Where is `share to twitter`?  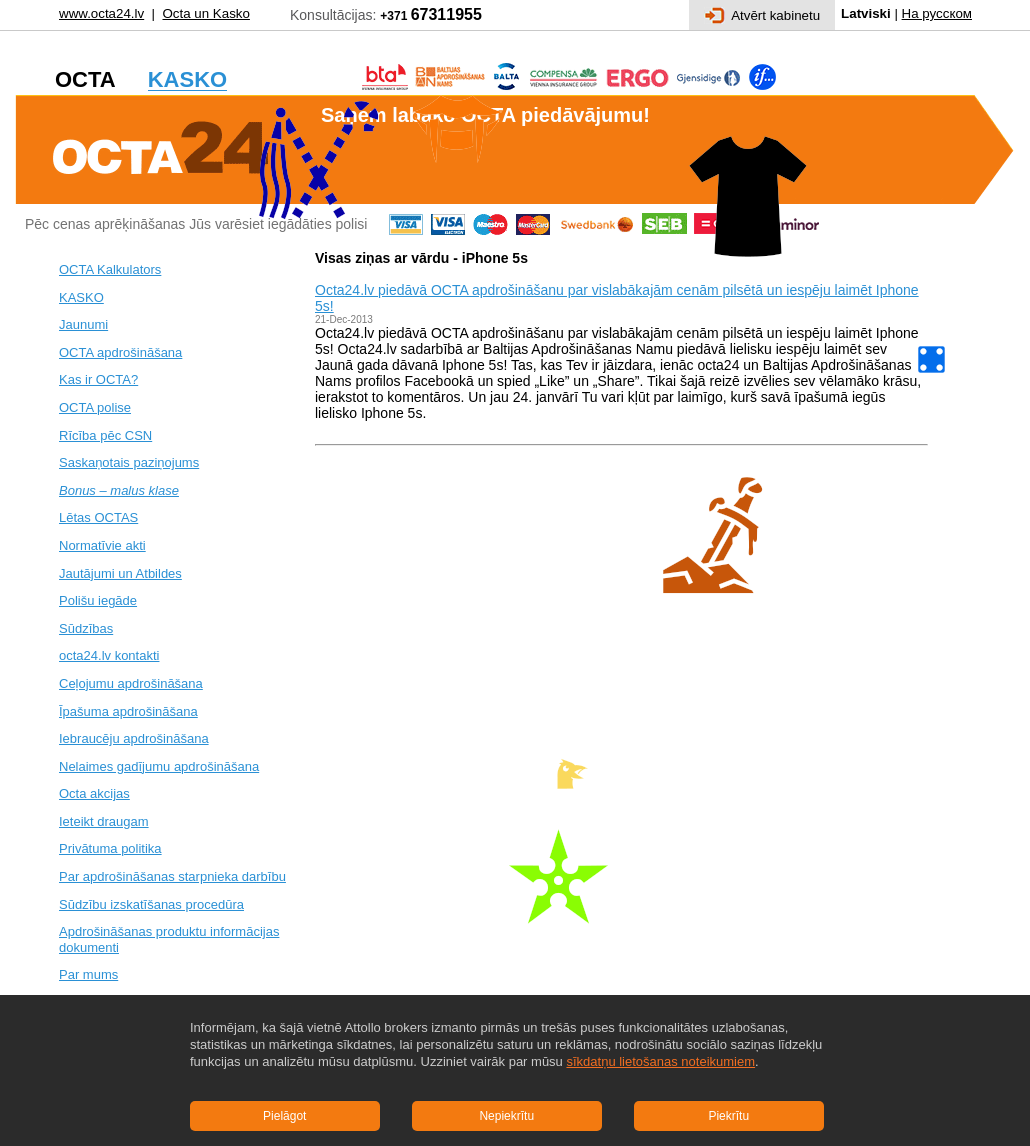
share to twitter is located at coordinates (572, 773).